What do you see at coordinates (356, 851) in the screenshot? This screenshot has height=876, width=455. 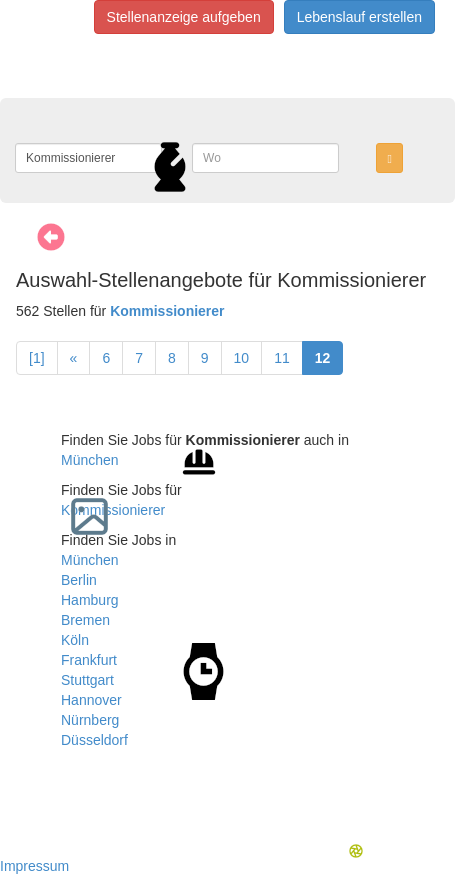 I see `adjust camera aperture settings` at bounding box center [356, 851].